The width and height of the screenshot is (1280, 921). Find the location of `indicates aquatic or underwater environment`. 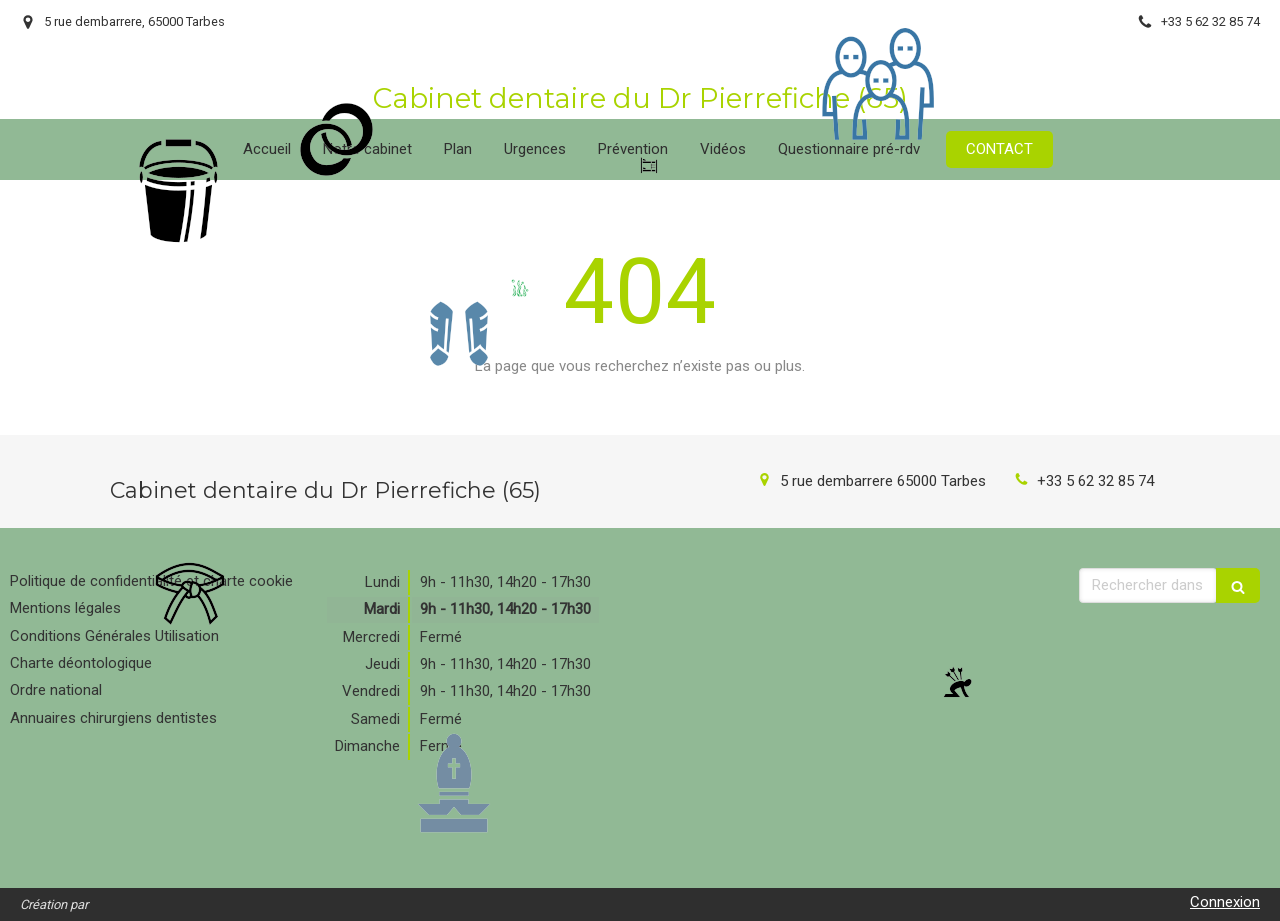

indicates aquatic or underwater environment is located at coordinates (520, 288).